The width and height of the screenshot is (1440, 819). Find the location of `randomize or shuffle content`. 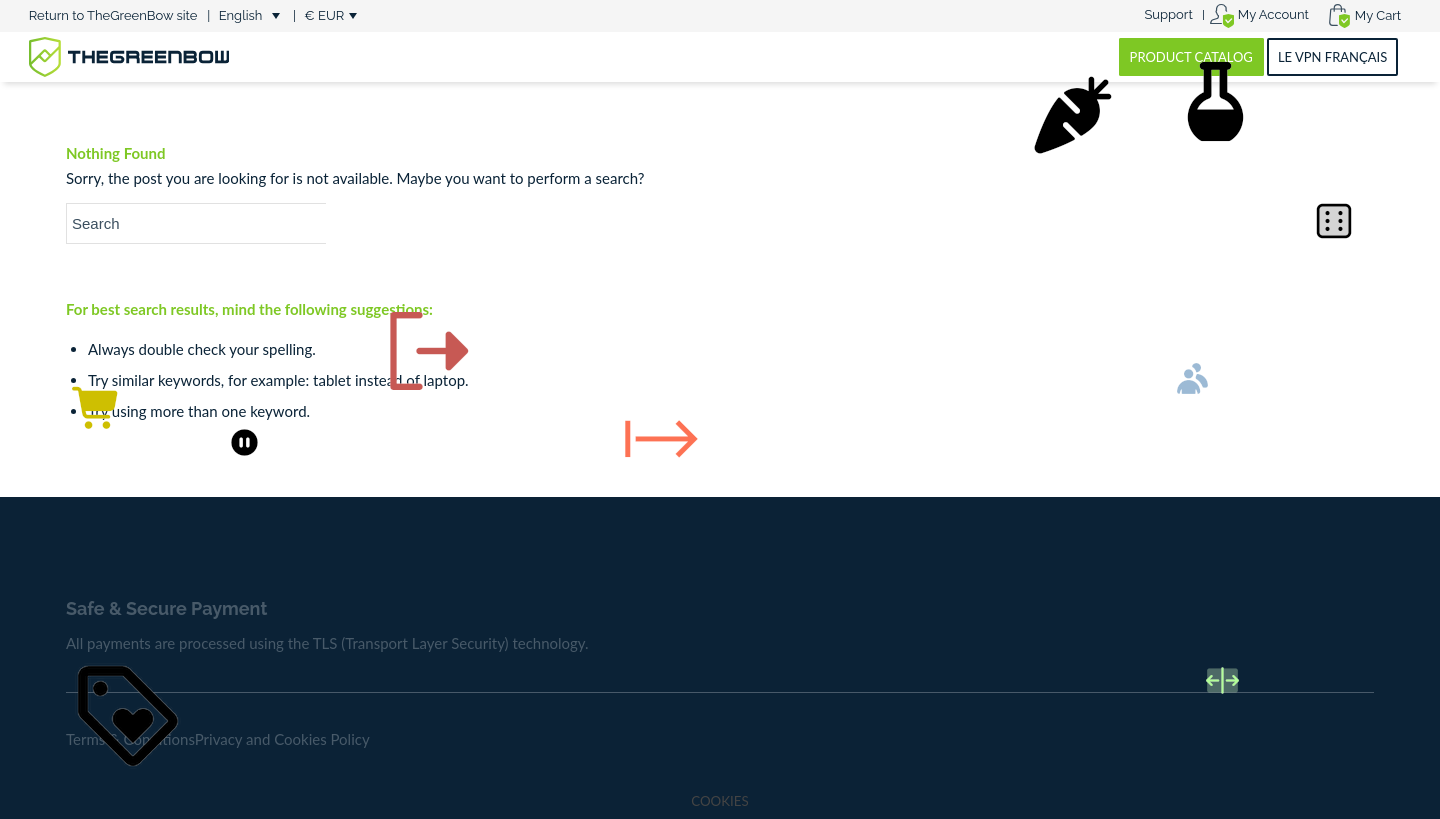

randomize or shuffle content is located at coordinates (1334, 221).